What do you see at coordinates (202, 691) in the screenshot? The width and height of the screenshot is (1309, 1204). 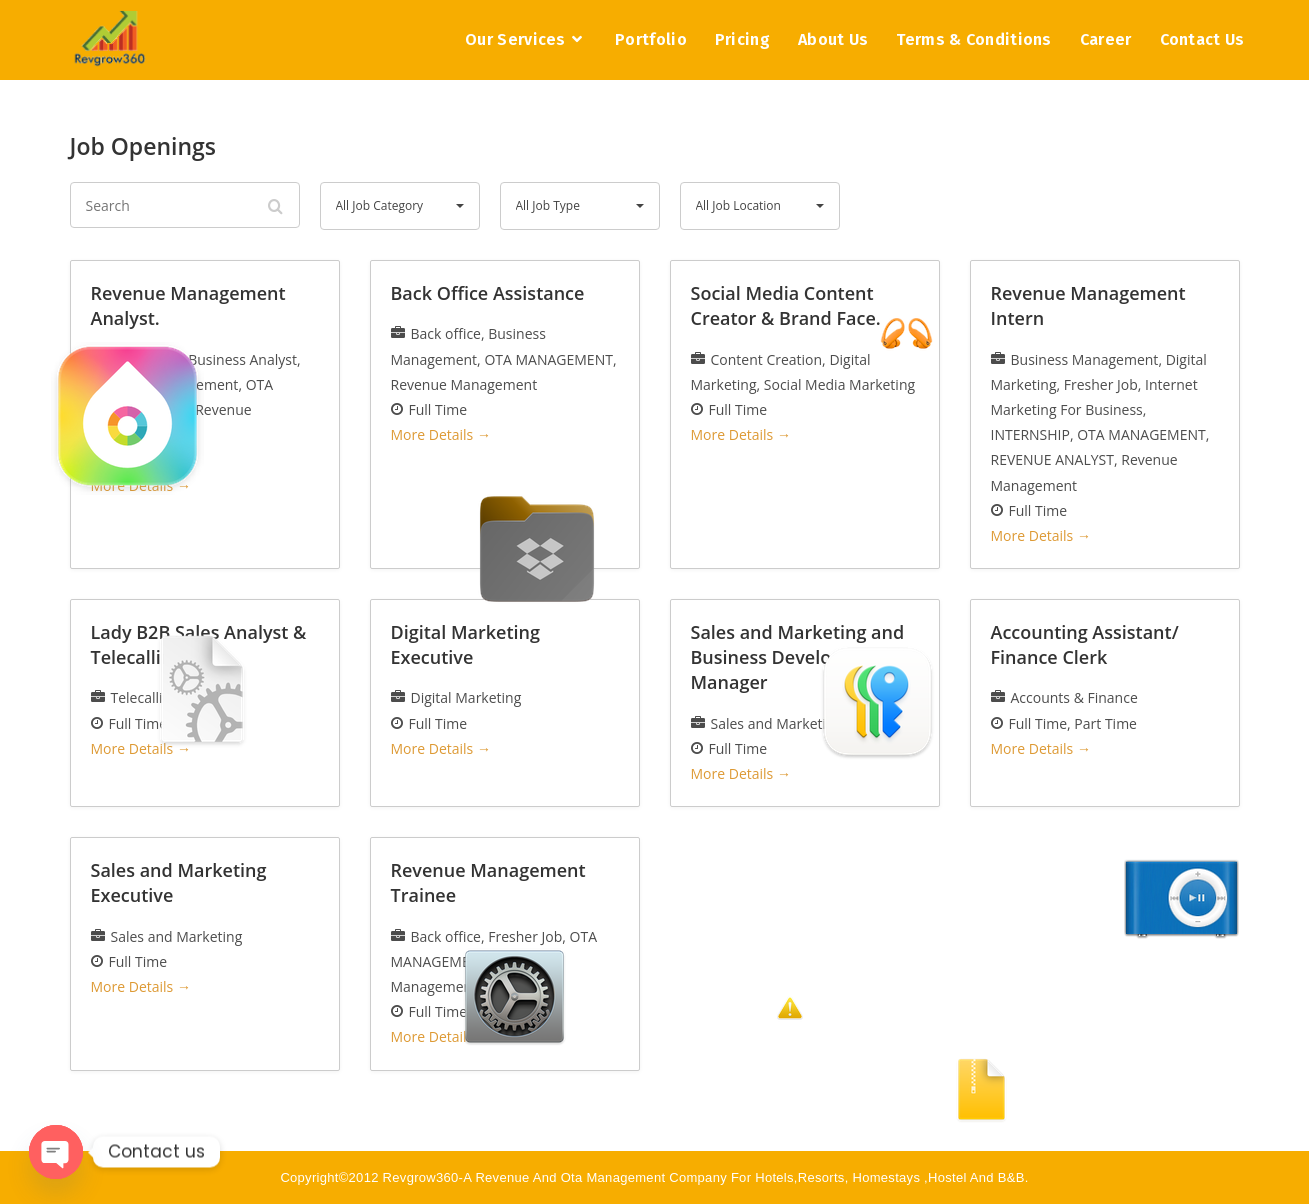 I see `shared library file used by system applications` at bounding box center [202, 691].